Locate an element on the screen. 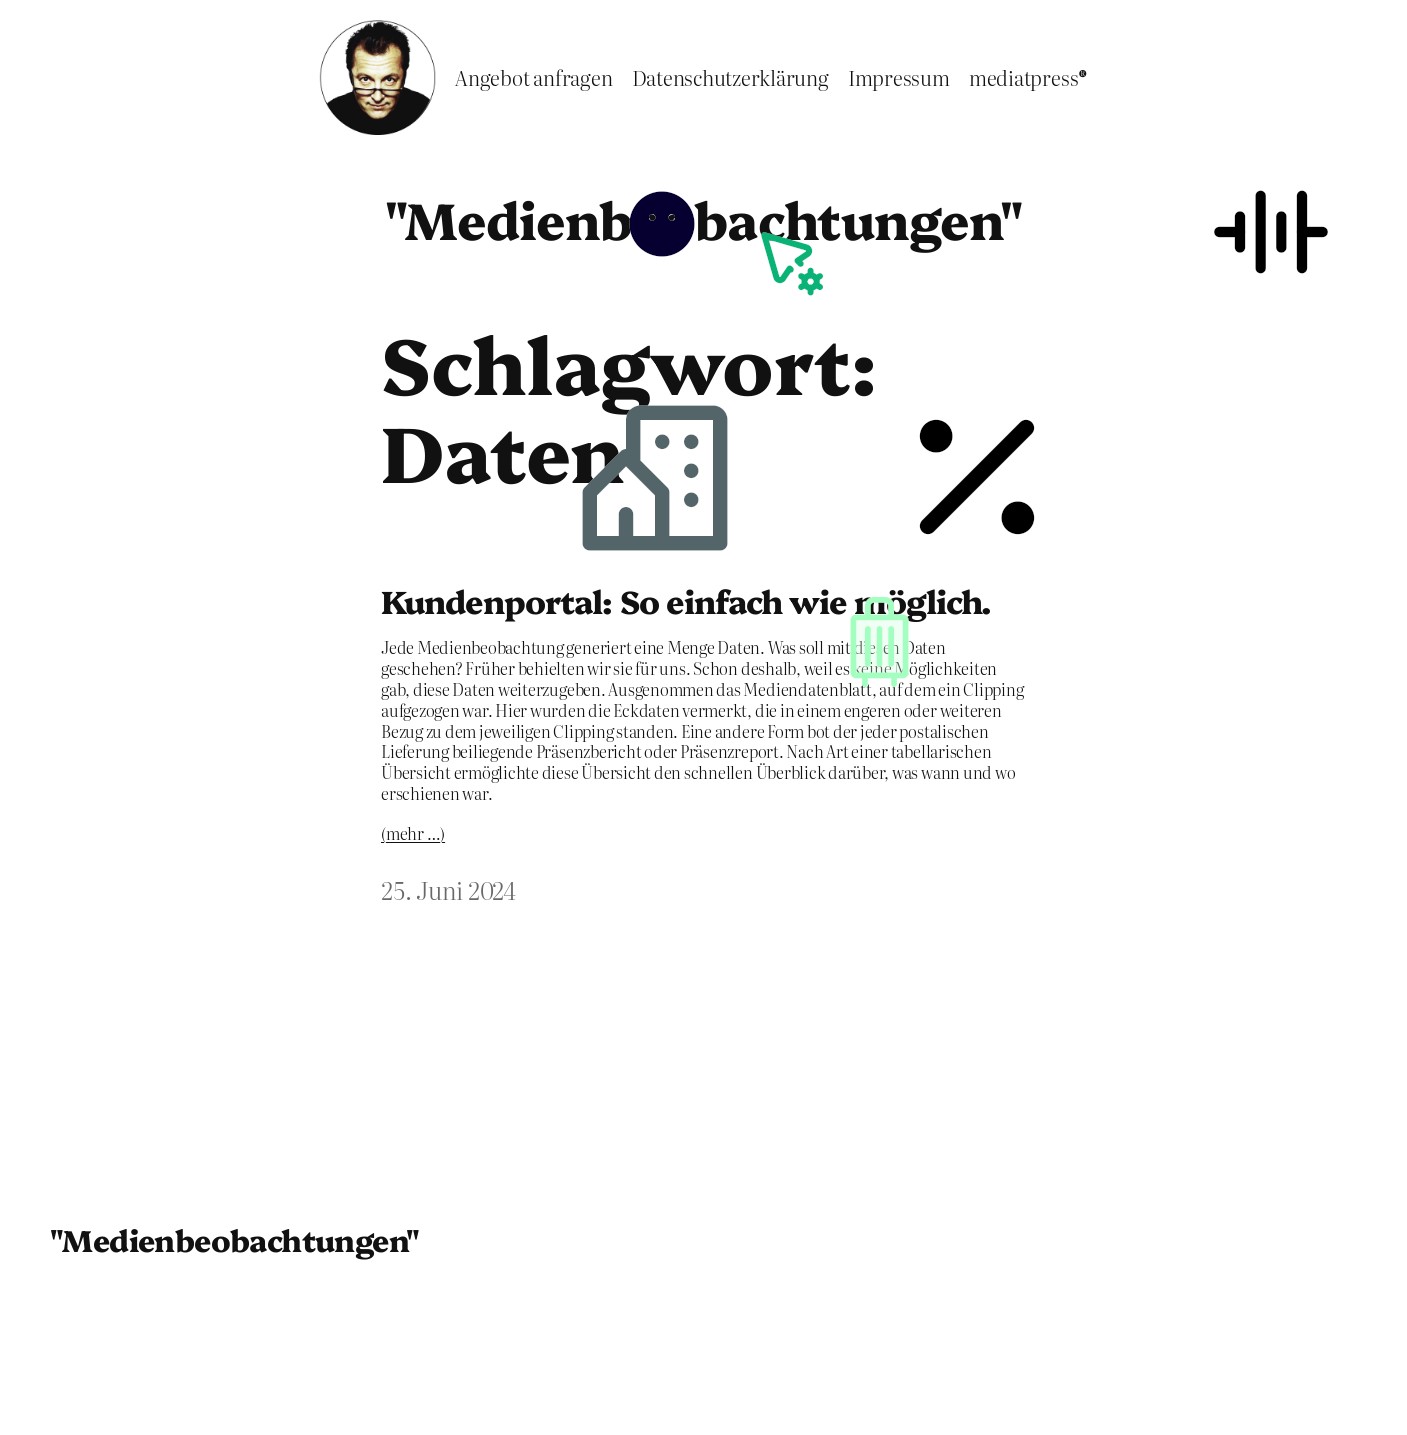  view battery circuit or power connection status is located at coordinates (1271, 232).